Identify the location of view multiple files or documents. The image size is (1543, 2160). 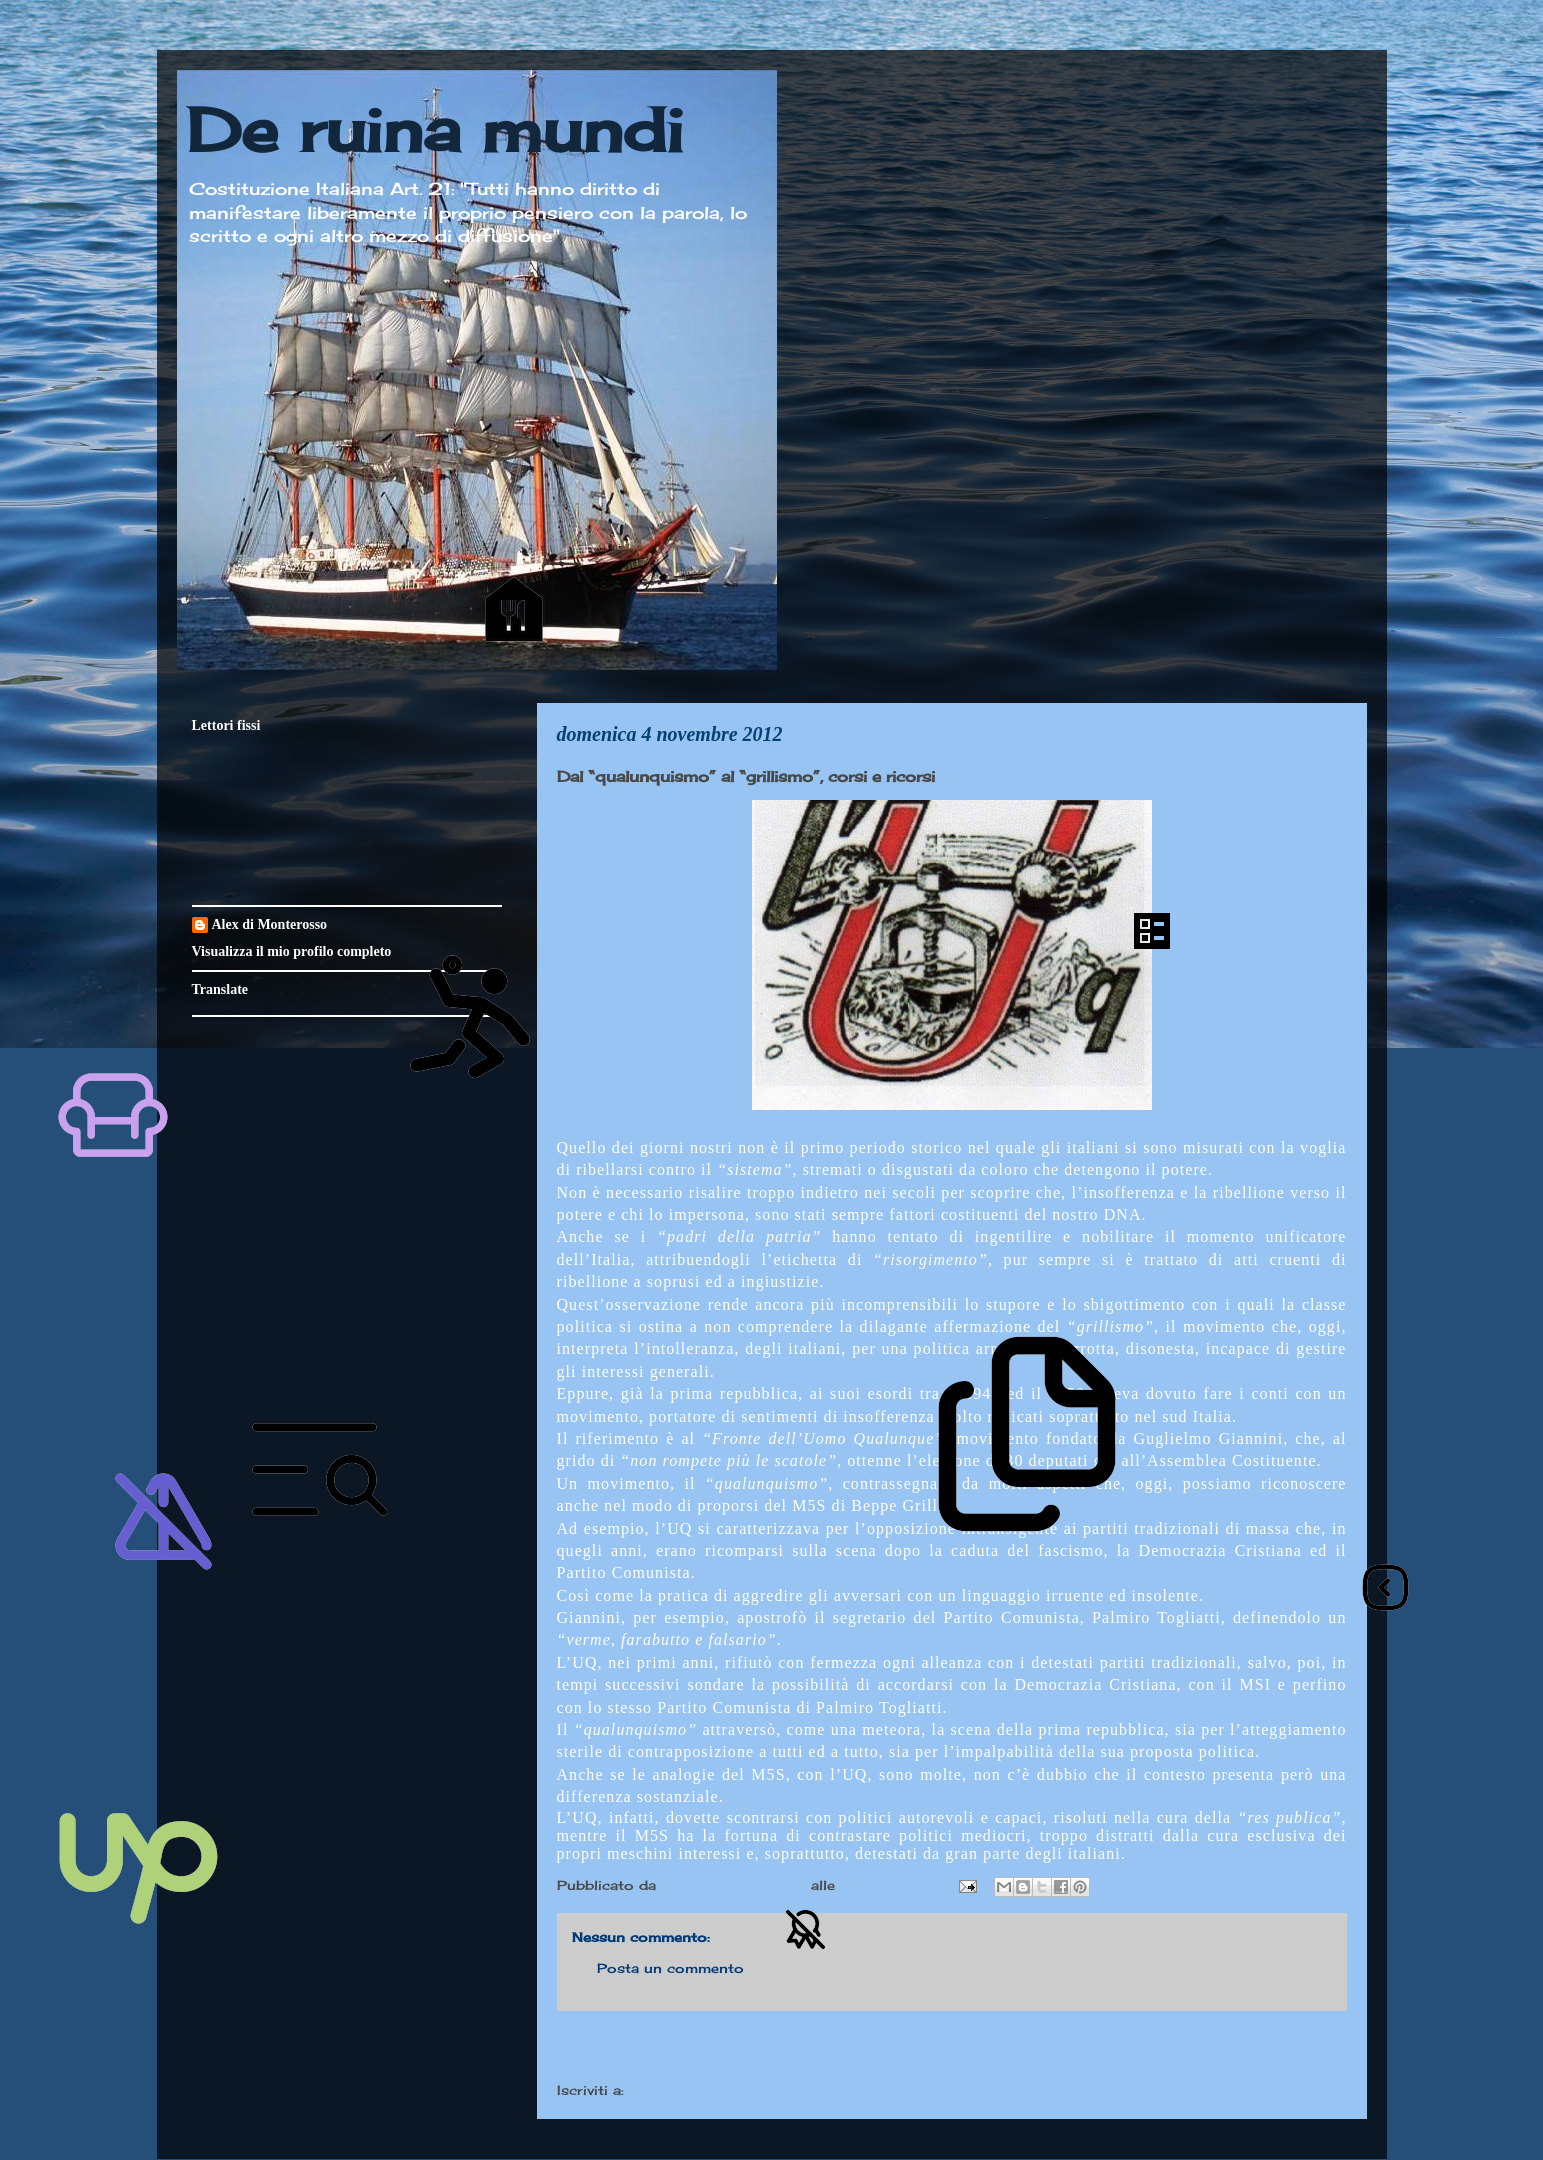
(1027, 1434).